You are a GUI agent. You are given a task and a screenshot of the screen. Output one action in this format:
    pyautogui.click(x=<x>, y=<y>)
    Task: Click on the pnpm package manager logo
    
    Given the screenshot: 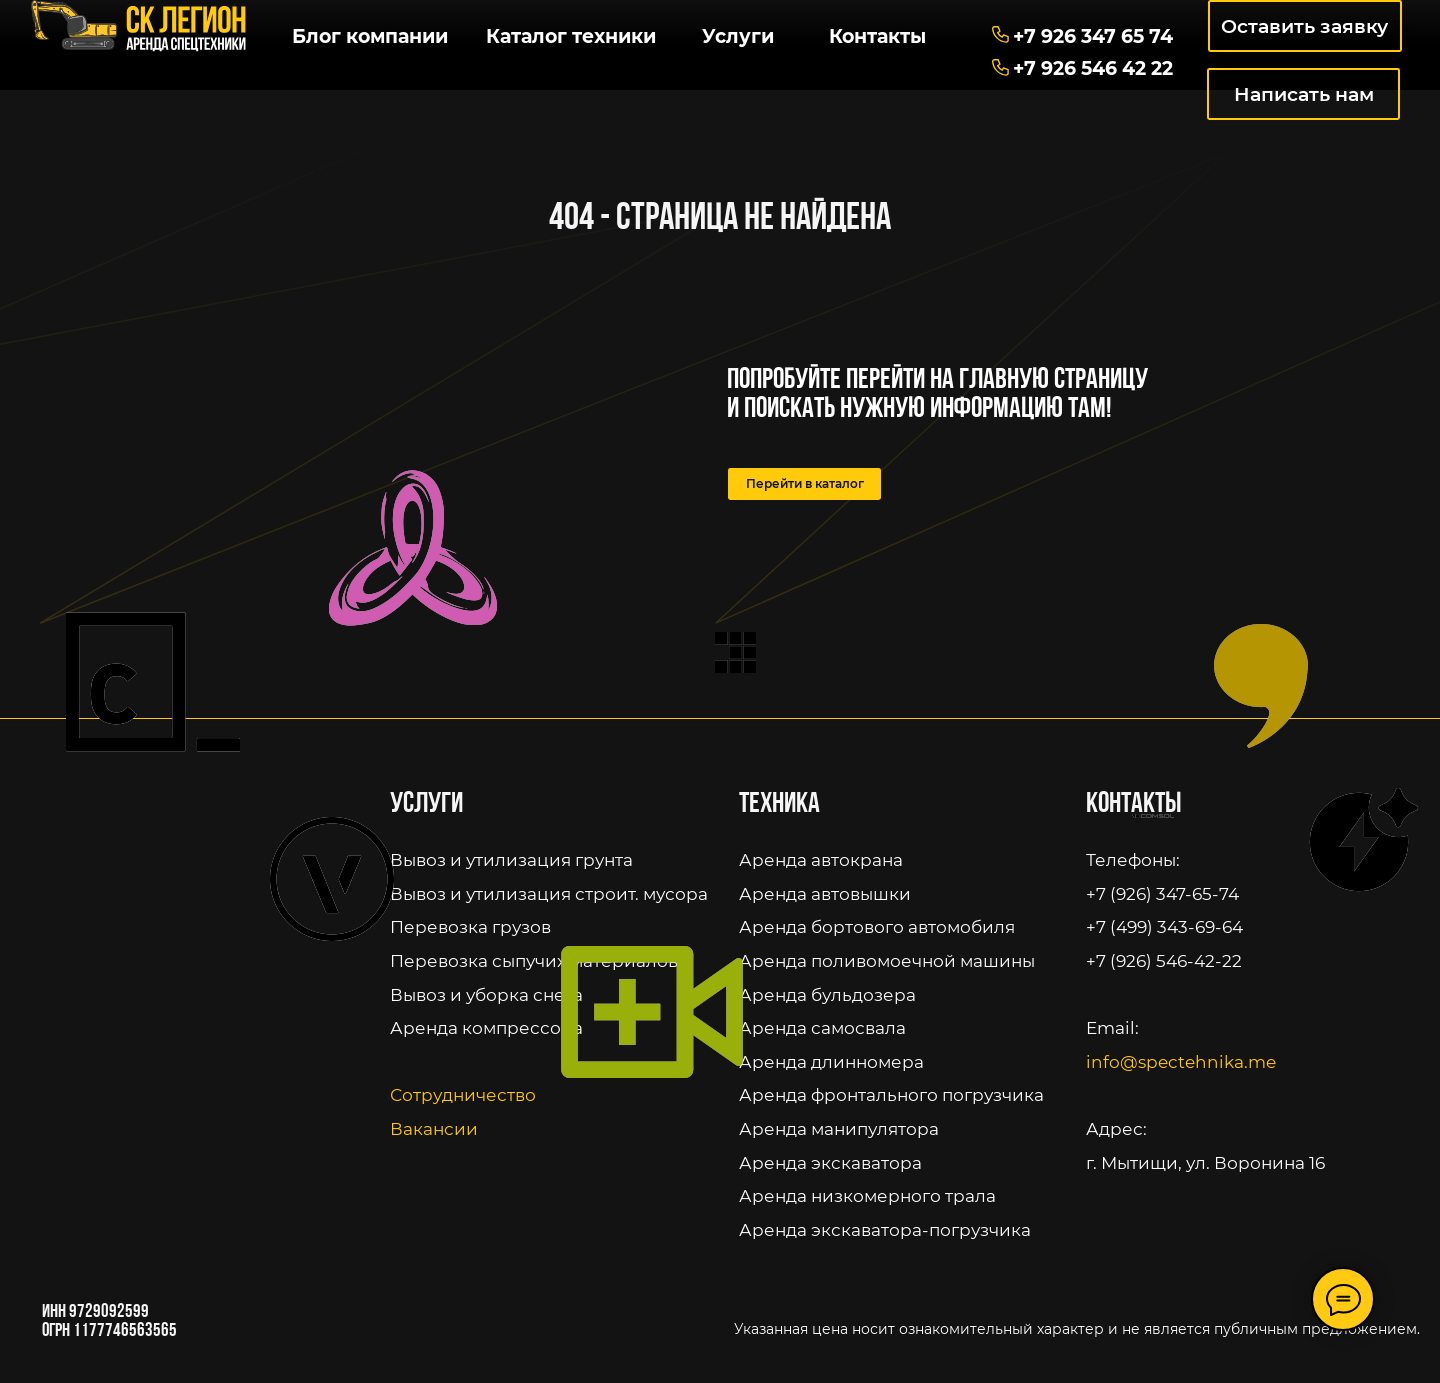 What is the action you would take?
    pyautogui.click(x=735, y=652)
    